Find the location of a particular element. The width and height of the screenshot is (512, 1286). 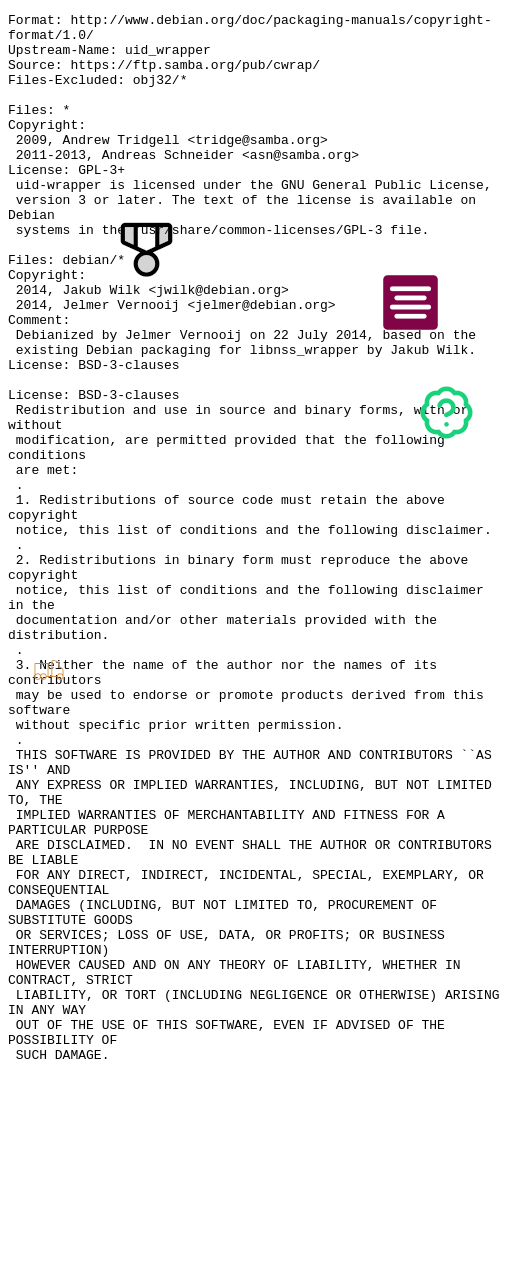

access help or FAQ section is located at coordinates (446, 412).